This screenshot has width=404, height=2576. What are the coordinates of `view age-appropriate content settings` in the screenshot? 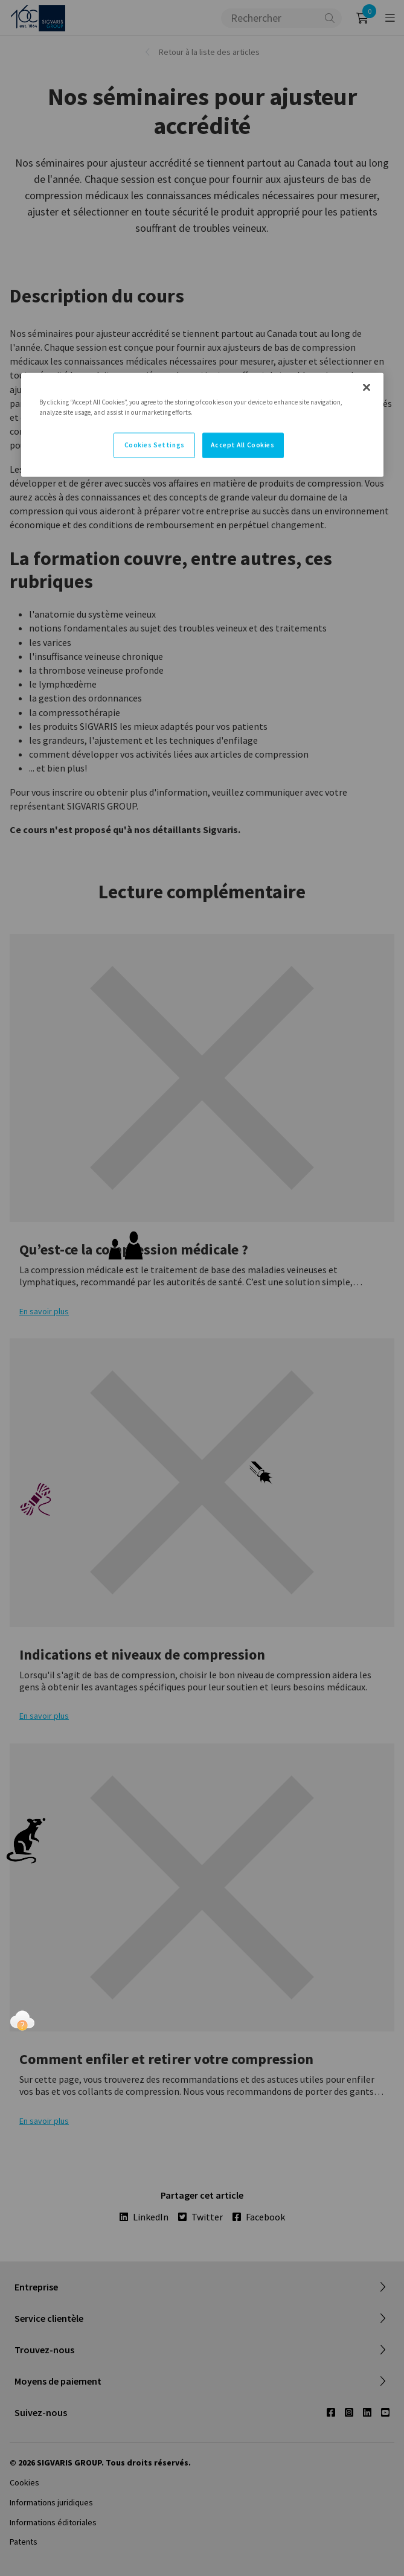 It's located at (126, 1245).